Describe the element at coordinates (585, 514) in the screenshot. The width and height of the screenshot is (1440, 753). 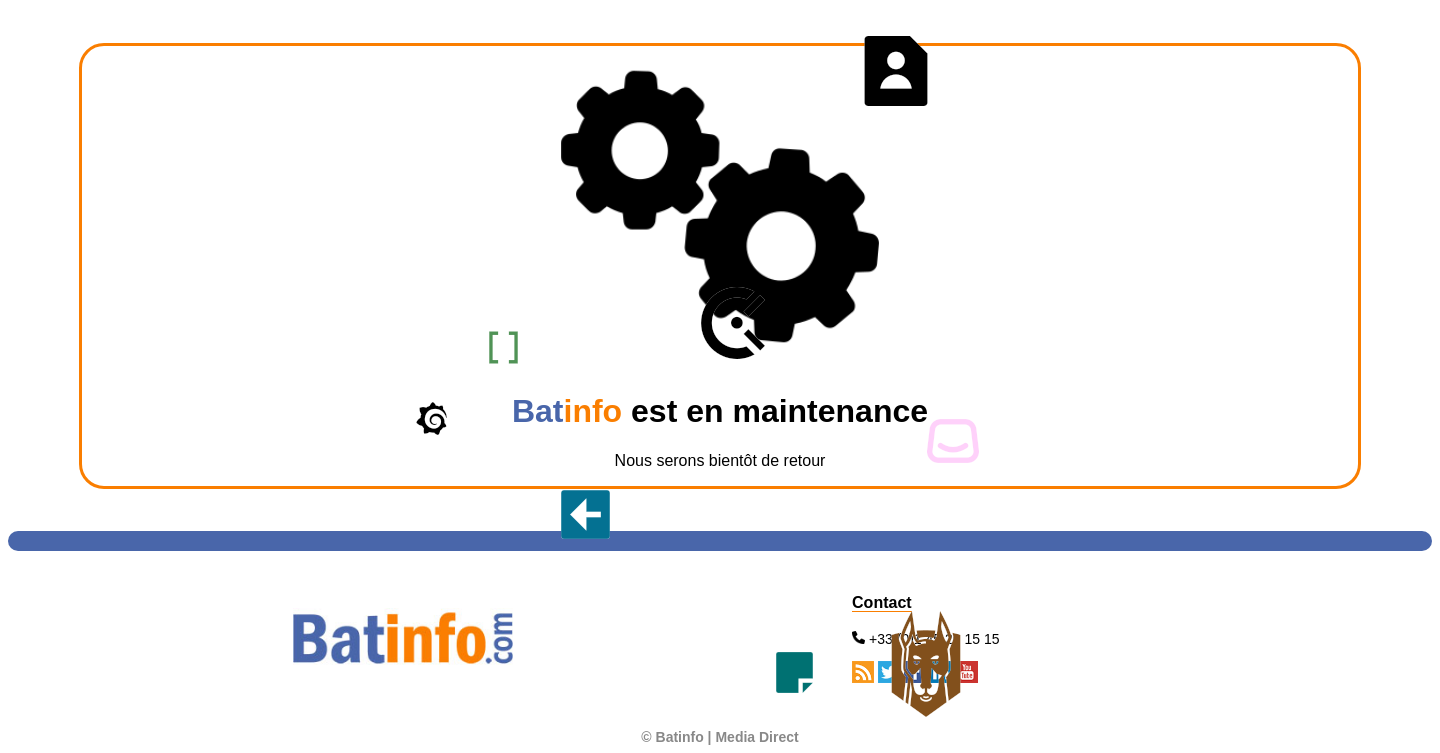
I see `go back to the previous screen` at that location.